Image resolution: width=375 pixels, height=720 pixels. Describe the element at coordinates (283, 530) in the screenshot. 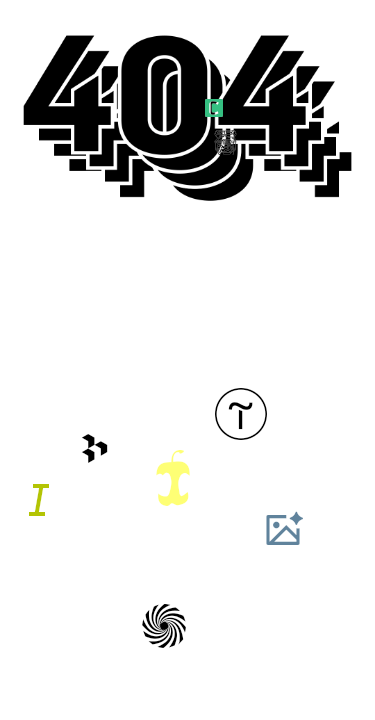

I see `generate or enhance an image using AI` at that location.